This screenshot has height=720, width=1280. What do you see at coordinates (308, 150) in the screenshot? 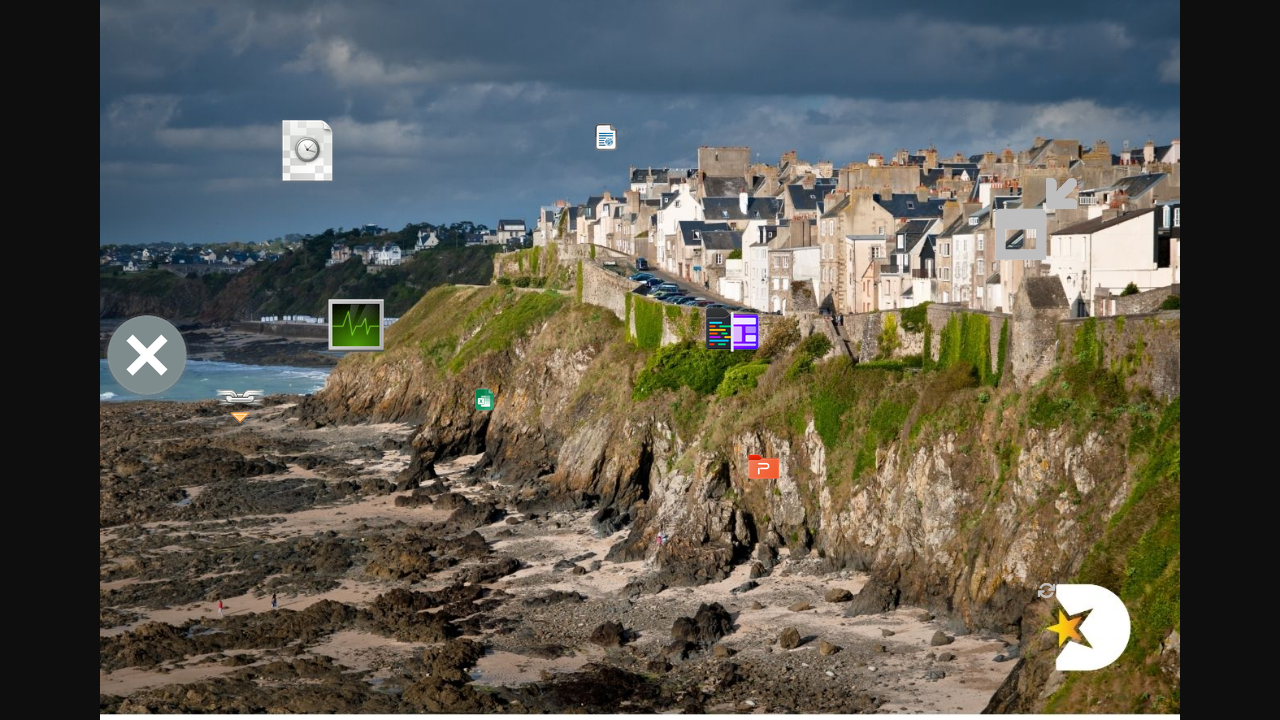
I see `image is currently loading` at bounding box center [308, 150].